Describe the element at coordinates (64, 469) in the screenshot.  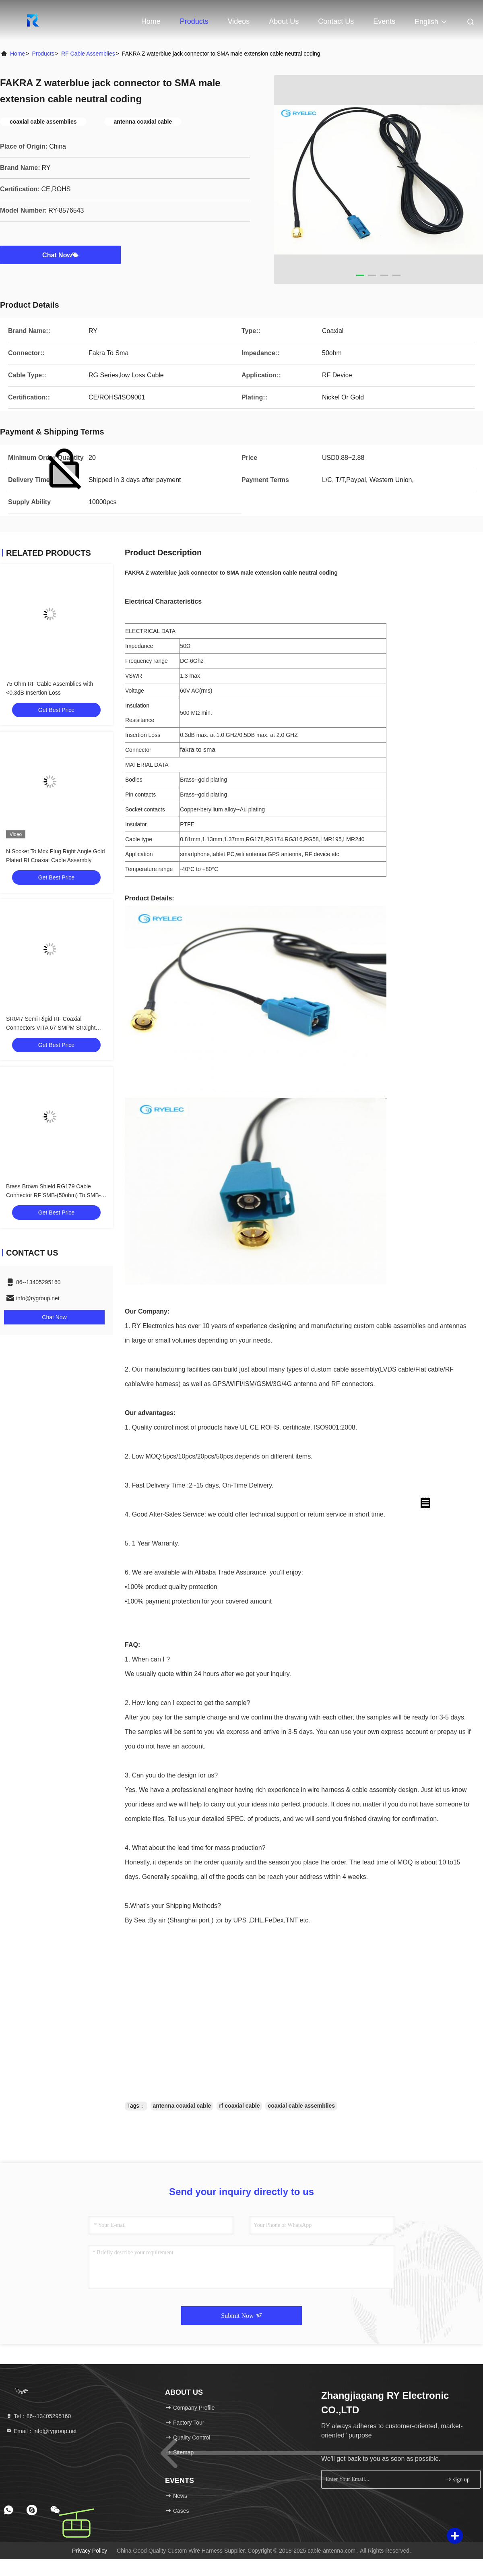
I see `indicates an unencrypted or insecure connection` at that location.